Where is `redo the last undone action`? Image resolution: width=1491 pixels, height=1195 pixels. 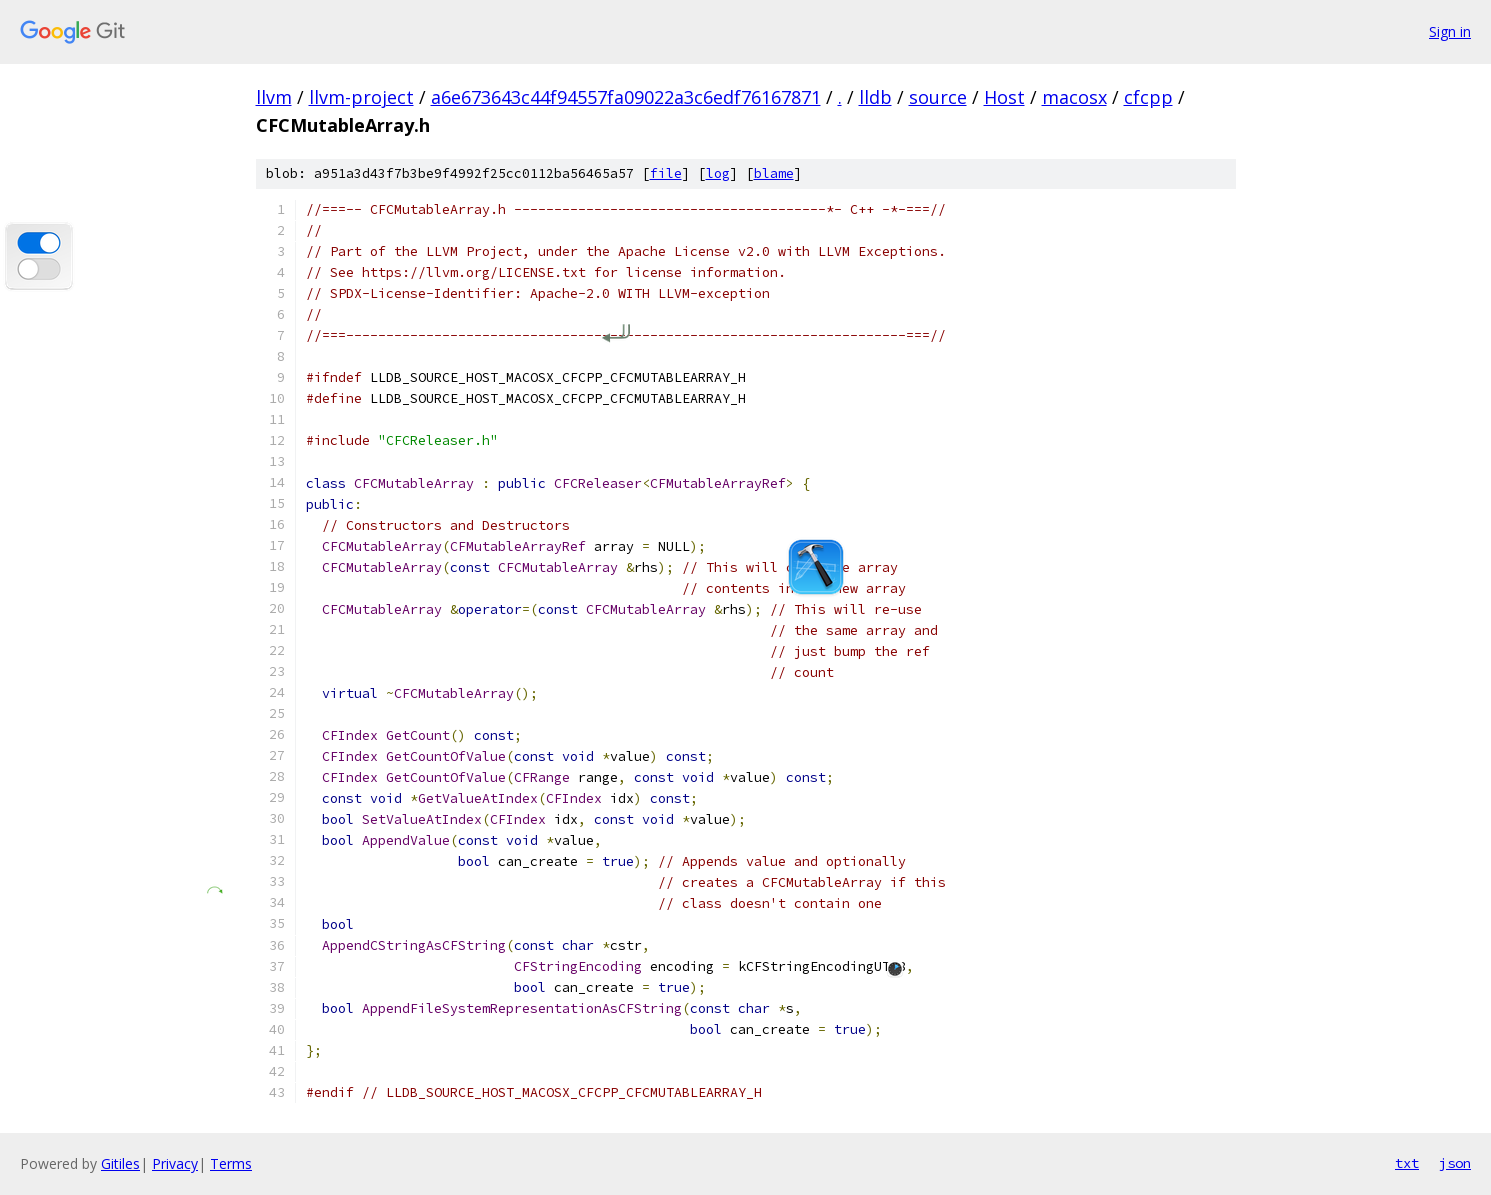
redo the last undone action is located at coordinates (215, 890).